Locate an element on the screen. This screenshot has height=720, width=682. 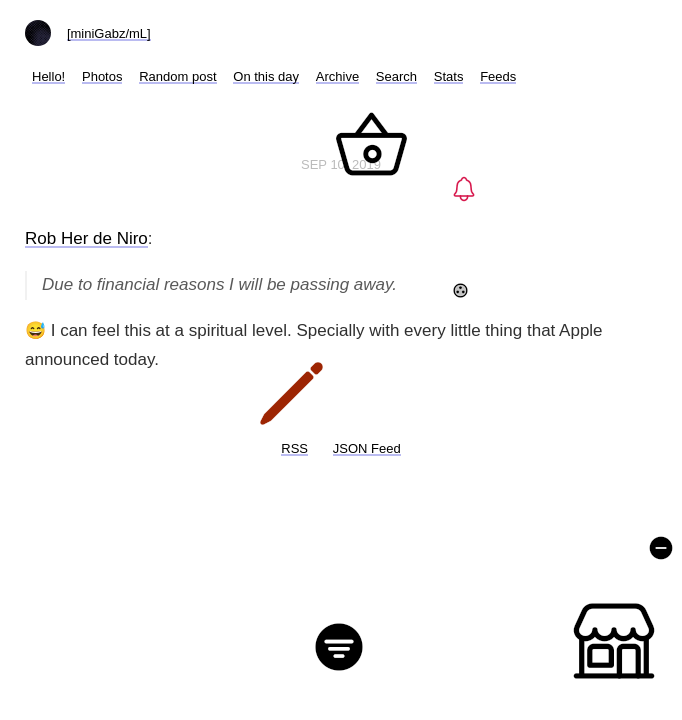
view team or group workspace is located at coordinates (460, 290).